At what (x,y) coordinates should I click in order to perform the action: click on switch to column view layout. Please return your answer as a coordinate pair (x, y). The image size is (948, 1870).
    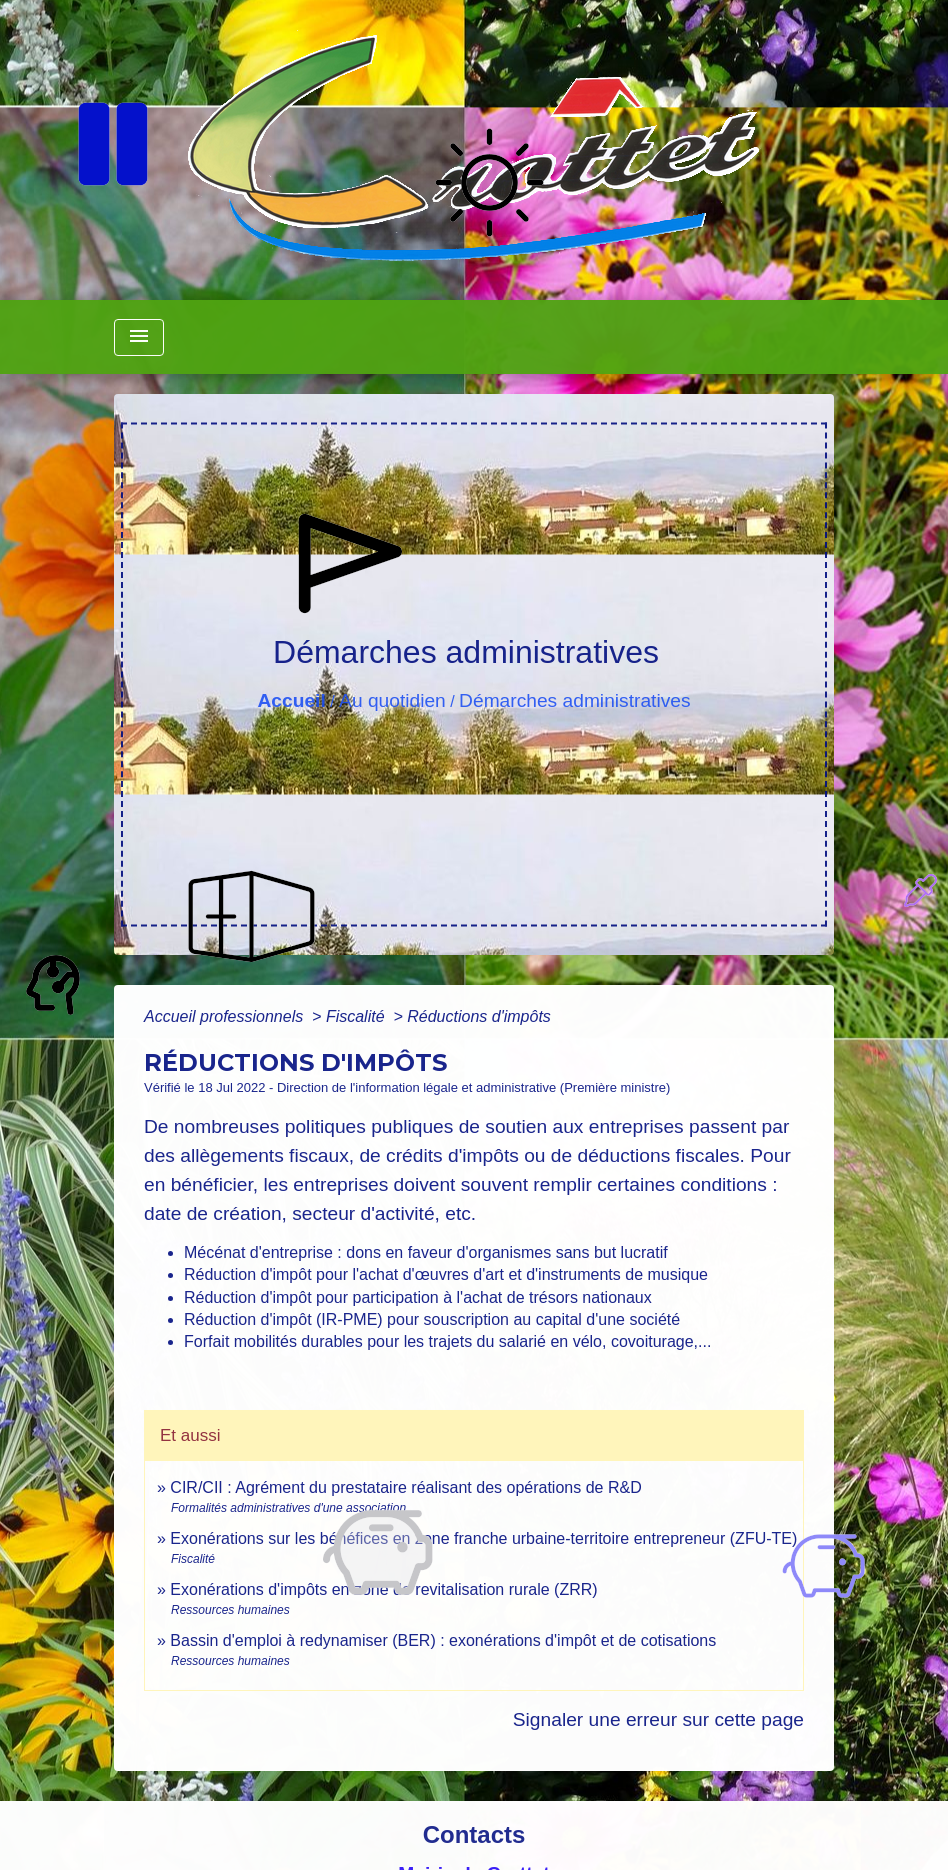
    Looking at the image, I should click on (113, 144).